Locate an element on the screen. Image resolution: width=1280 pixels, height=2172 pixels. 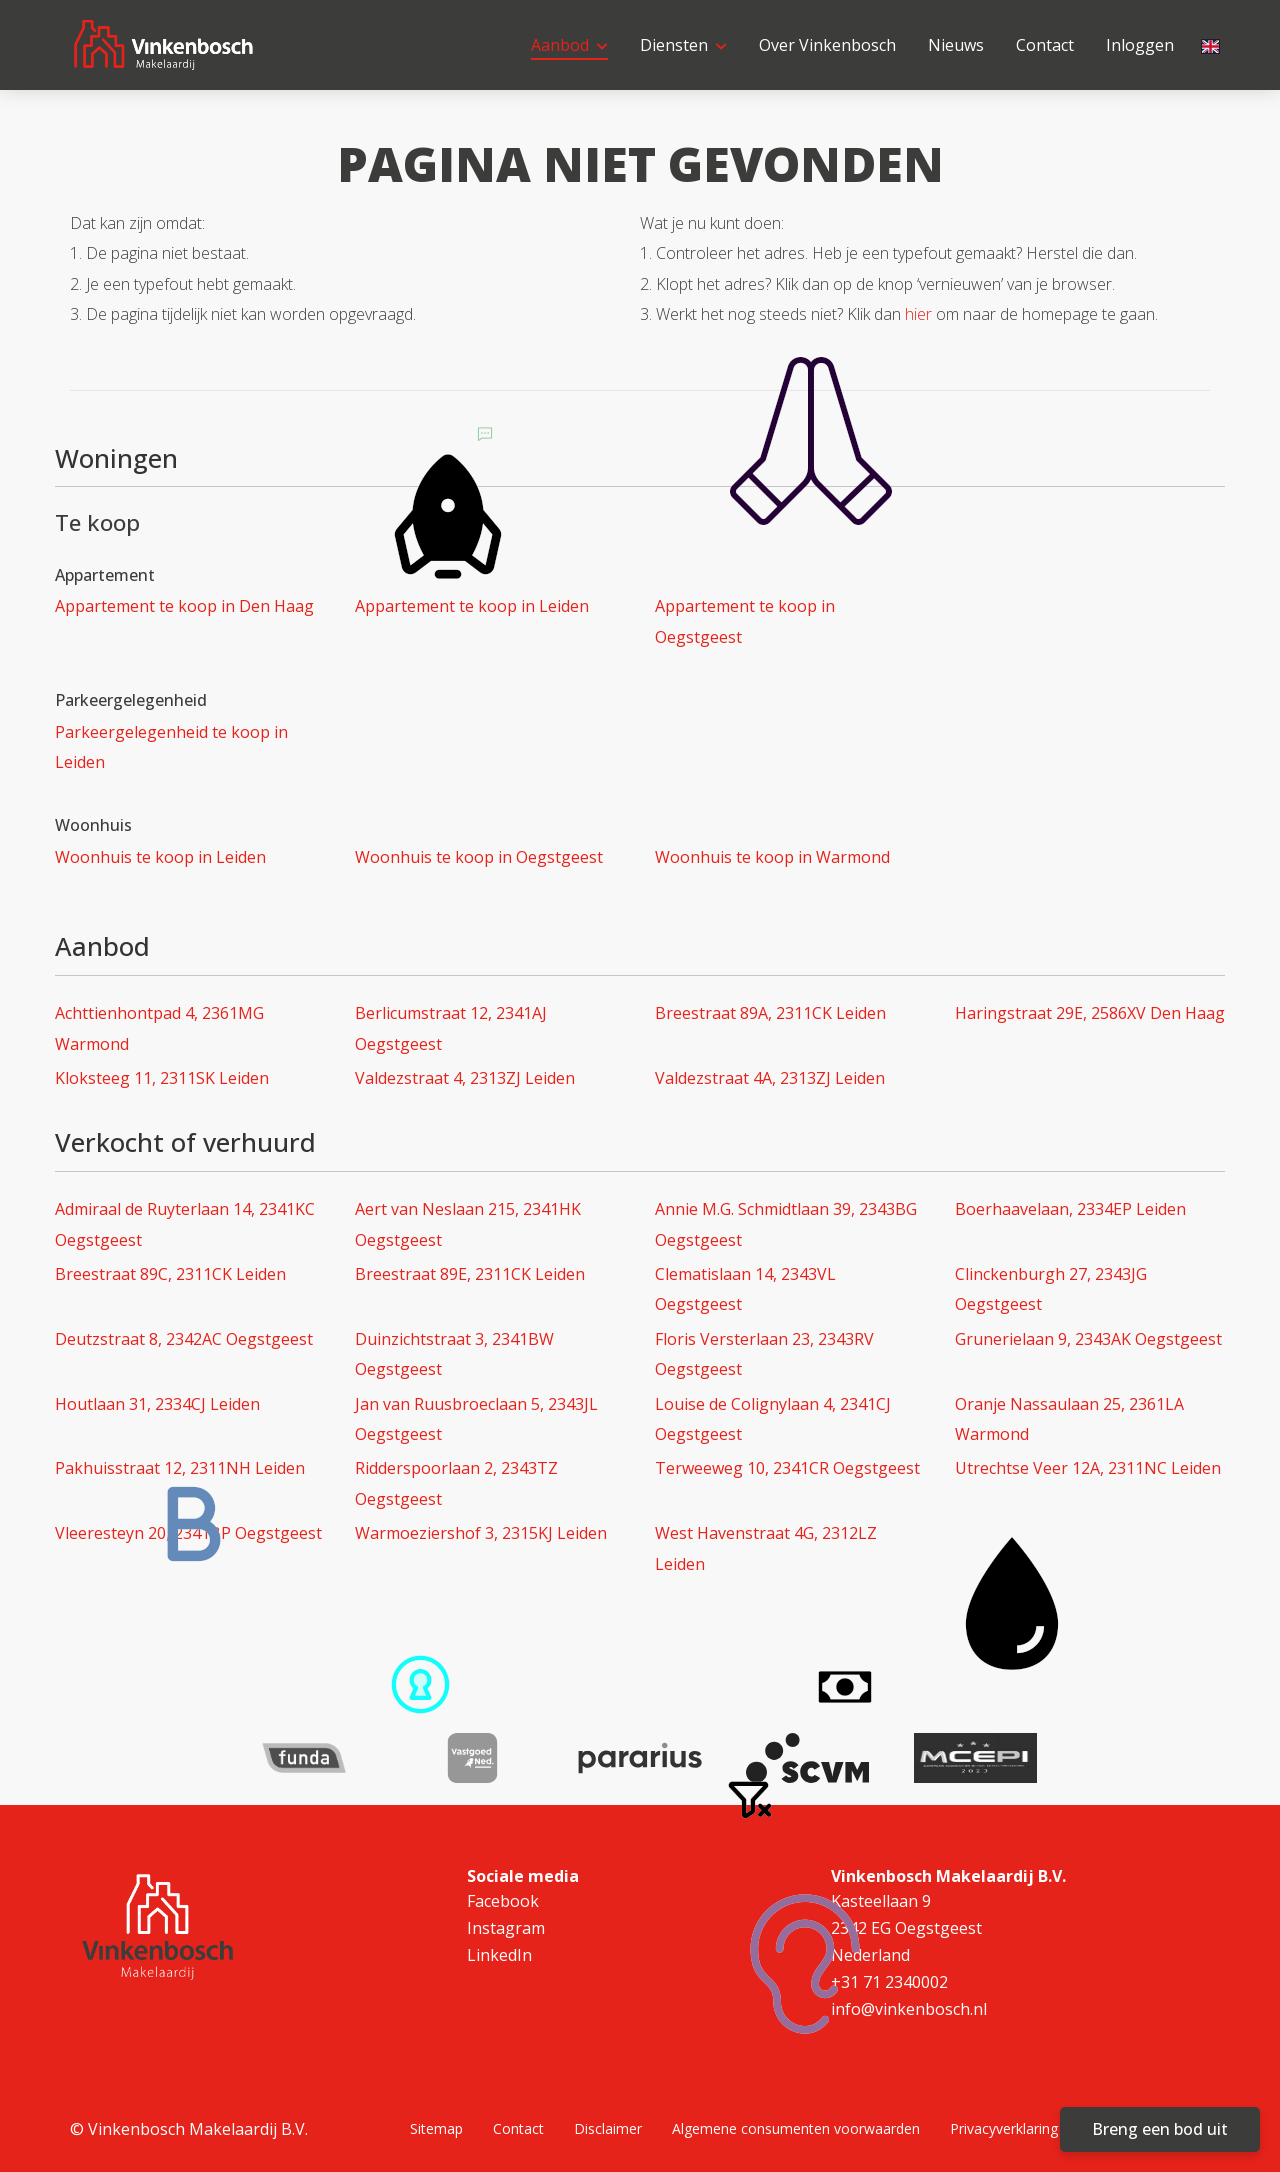
launch or deploy an application is located at coordinates (448, 521).